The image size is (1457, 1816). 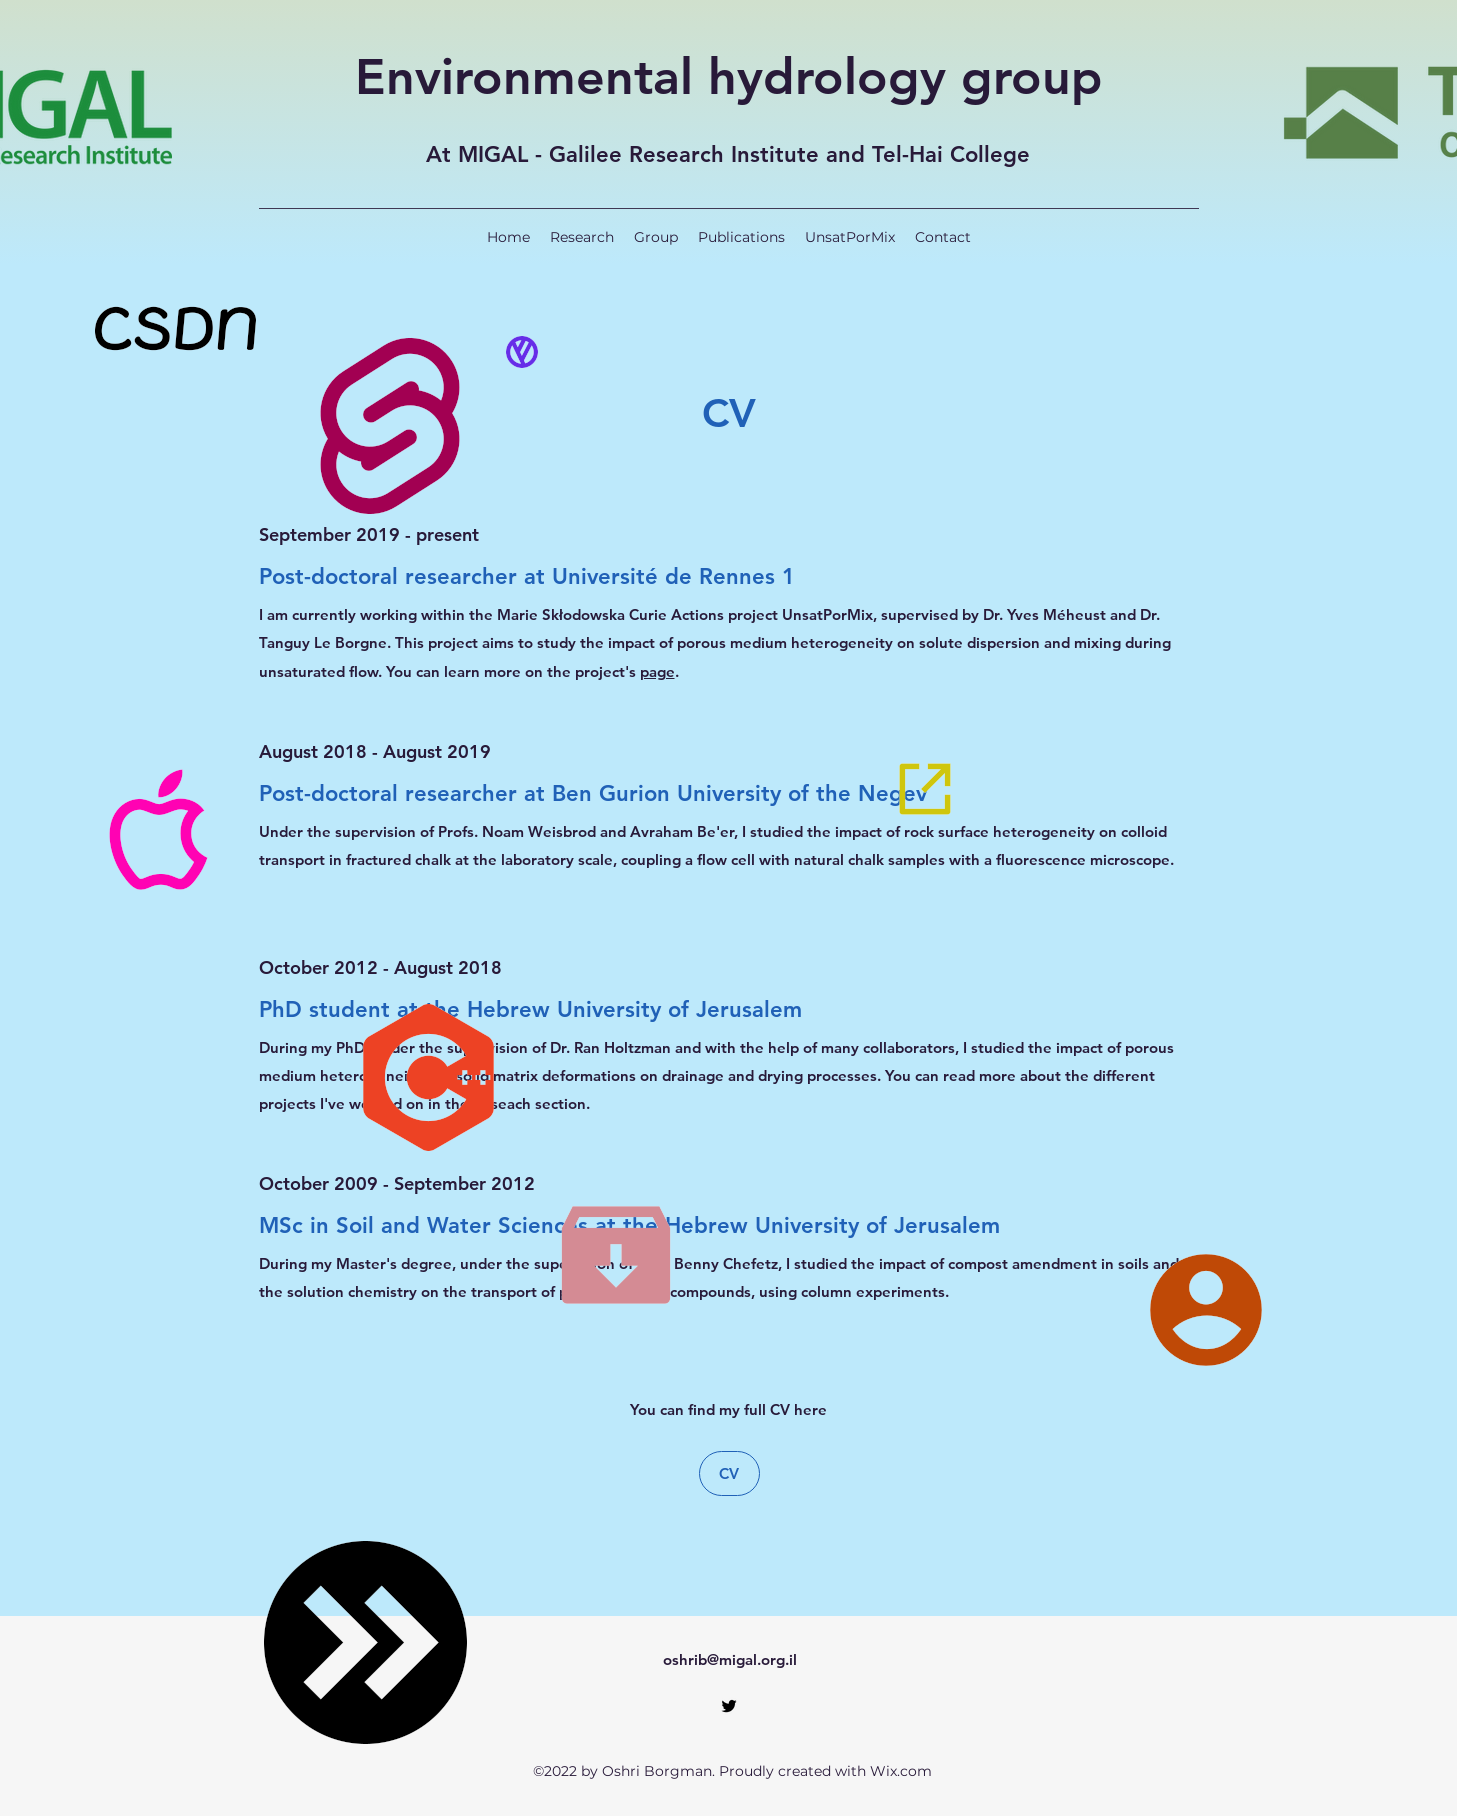 What do you see at coordinates (161, 830) in the screenshot?
I see `apple company logo` at bounding box center [161, 830].